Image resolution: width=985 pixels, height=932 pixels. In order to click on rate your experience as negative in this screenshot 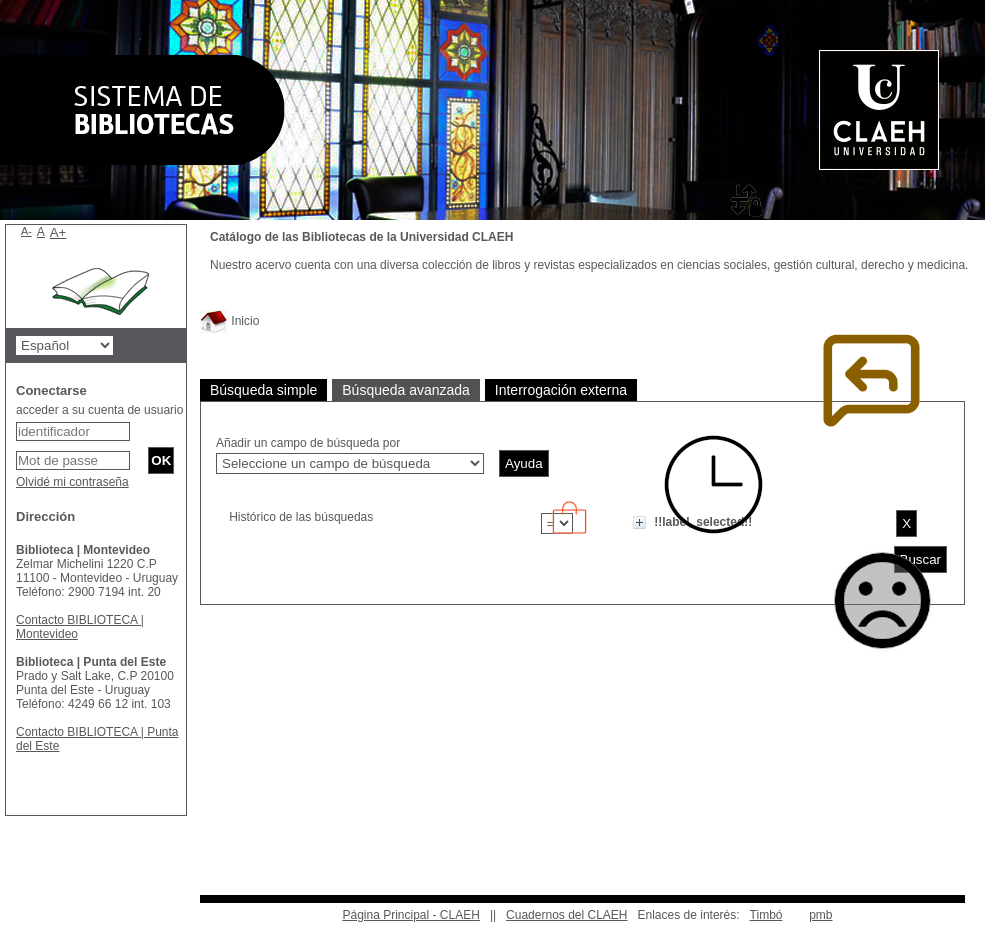, I will do `click(882, 600)`.